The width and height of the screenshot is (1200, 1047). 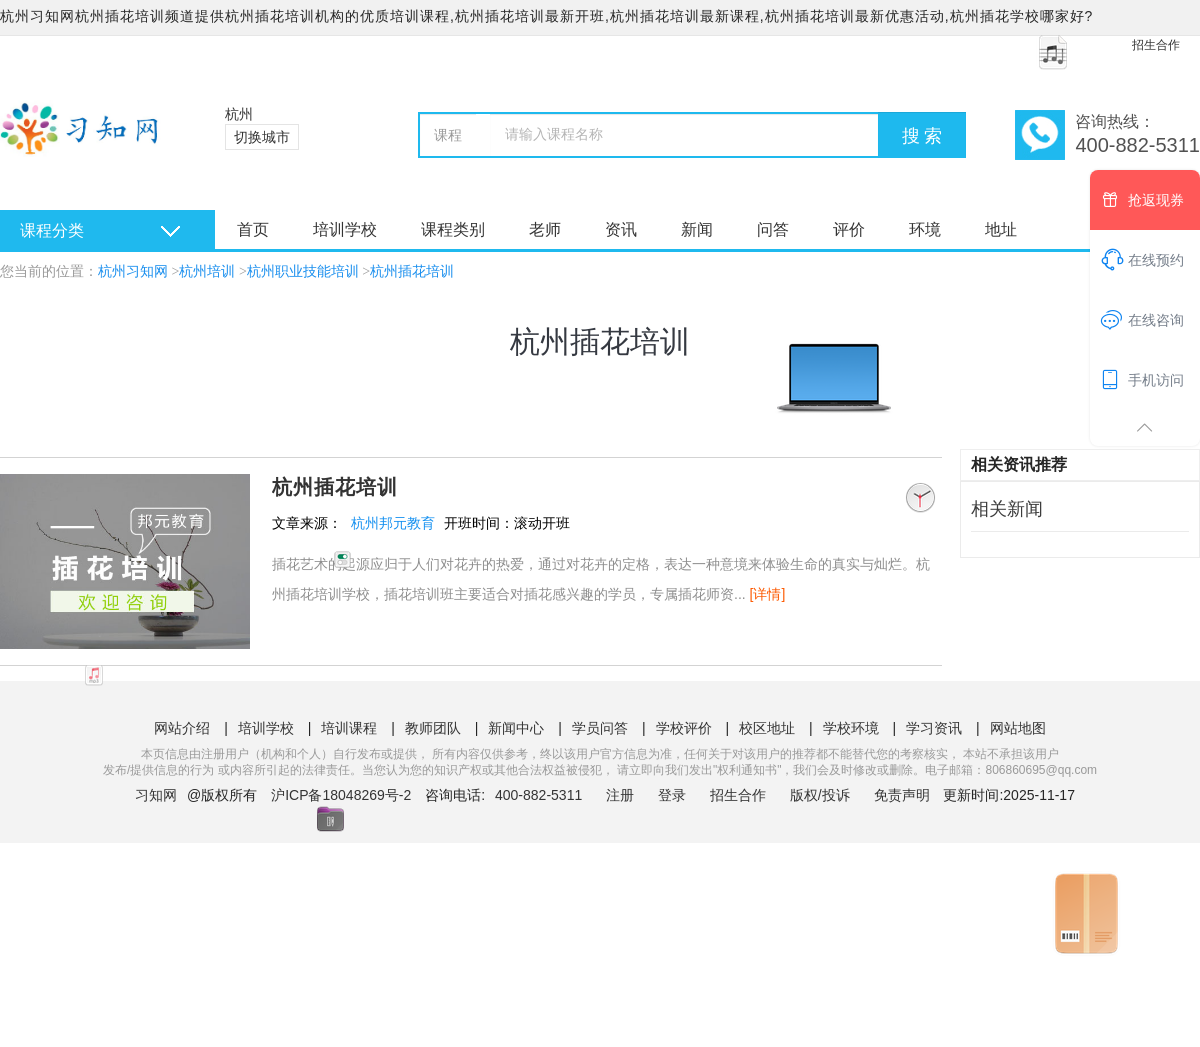 I want to click on an iMelody audio file, so click(x=1053, y=52).